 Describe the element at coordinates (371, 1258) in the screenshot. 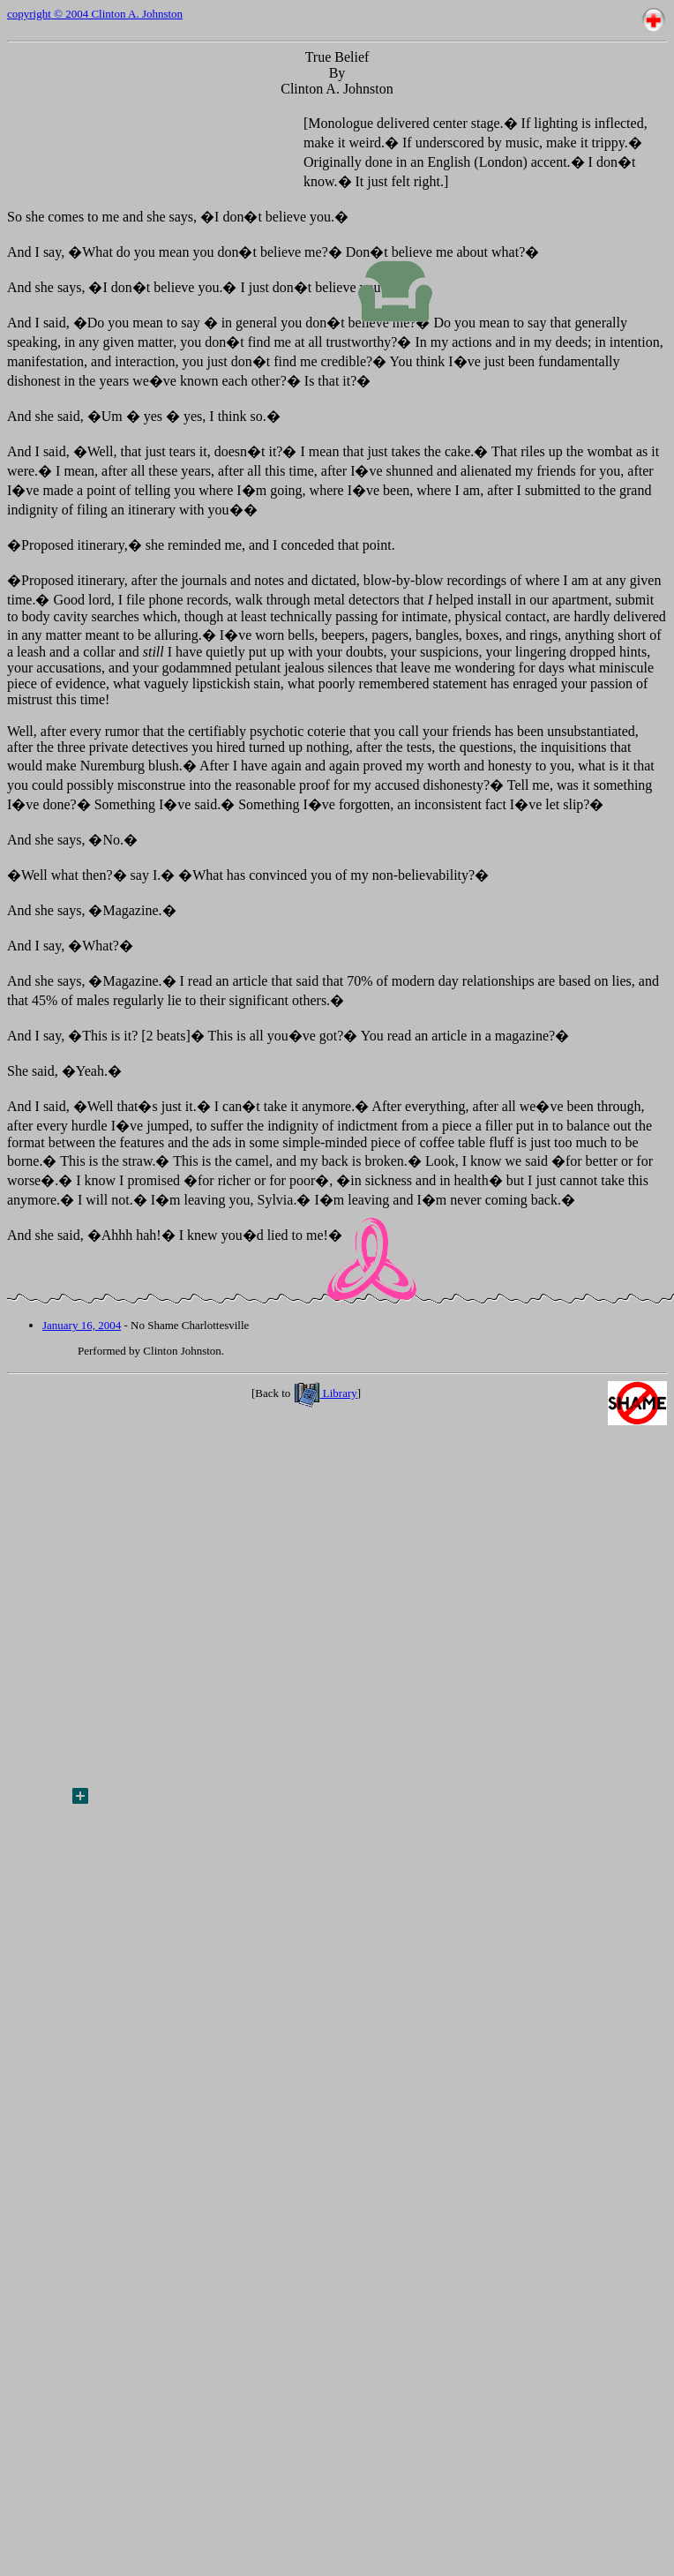

I see `treyarch game studio logo` at that location.